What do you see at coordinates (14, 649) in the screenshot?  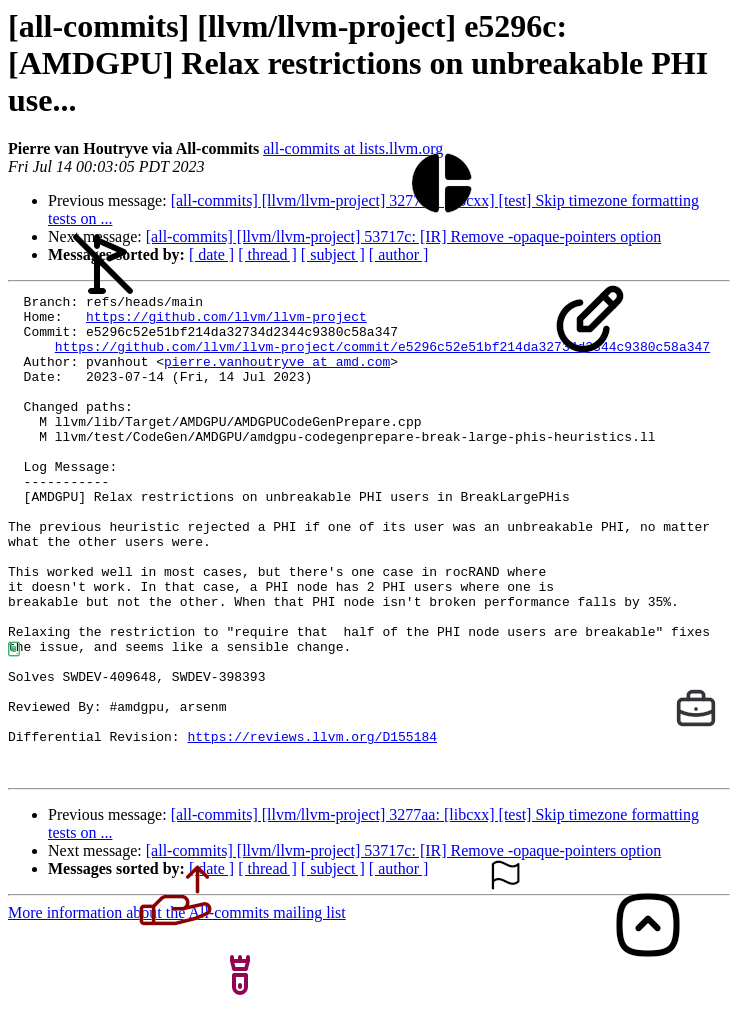 I see `playing card with number 8` at bounding box center [14, 649].